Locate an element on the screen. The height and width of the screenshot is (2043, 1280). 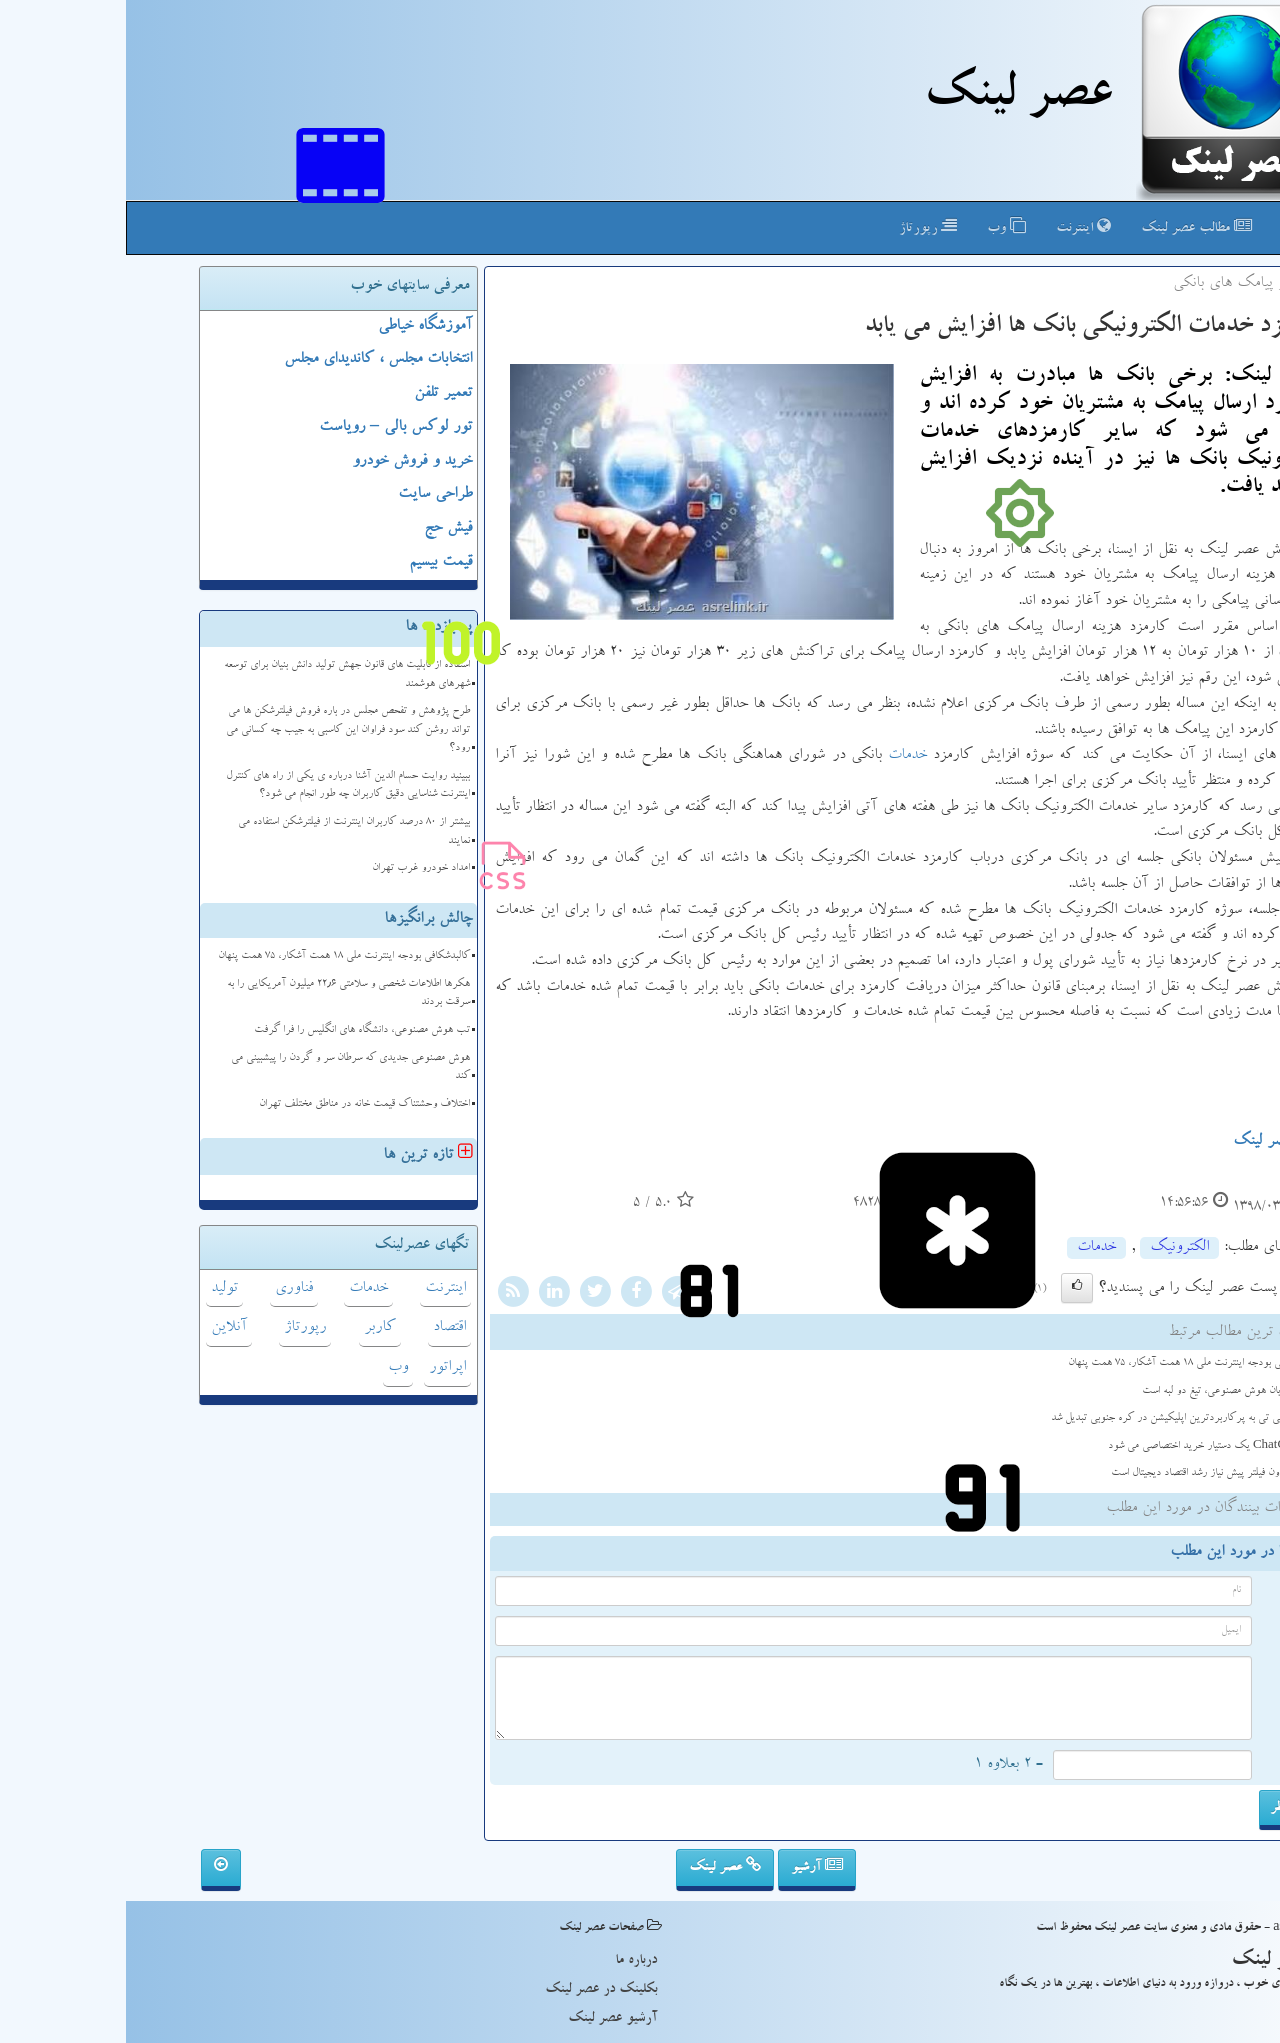
view video or film content is located at coordinates (340, 165).